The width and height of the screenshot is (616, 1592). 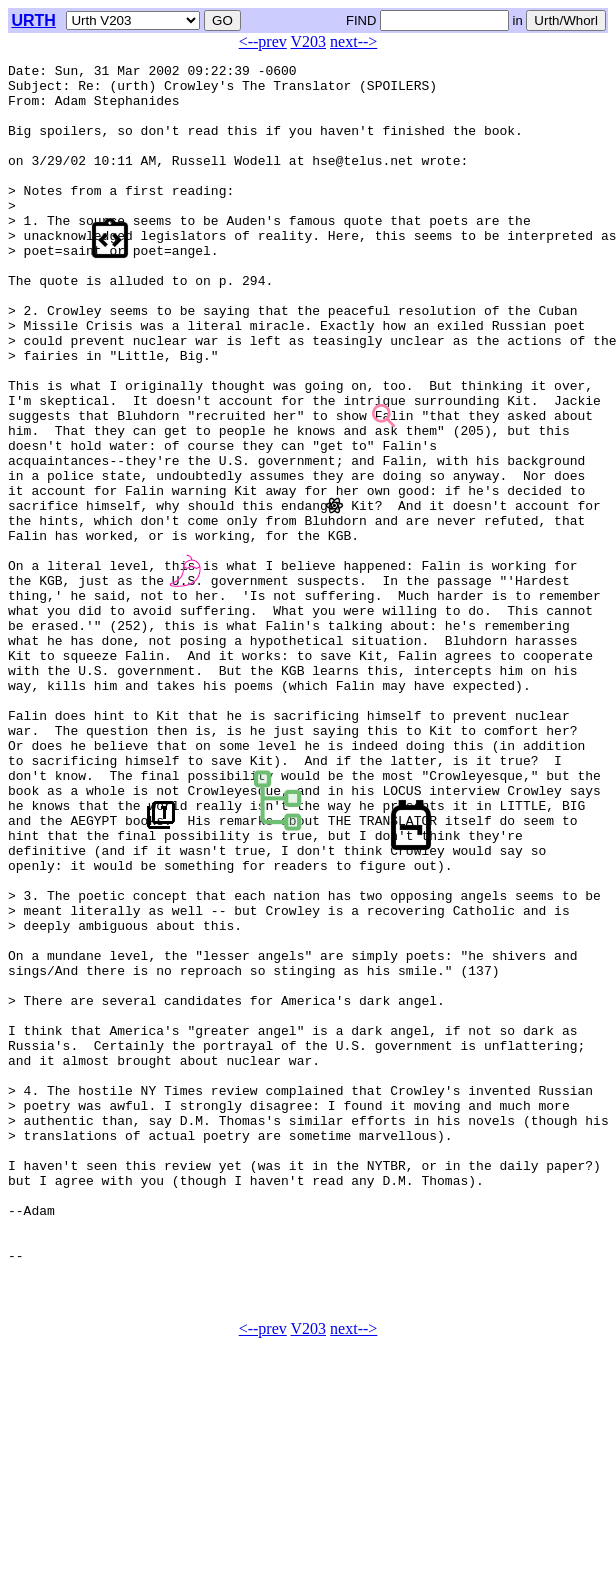 I want to click on indicates the first item in a numbered sequence, so click(x=161, y=815).